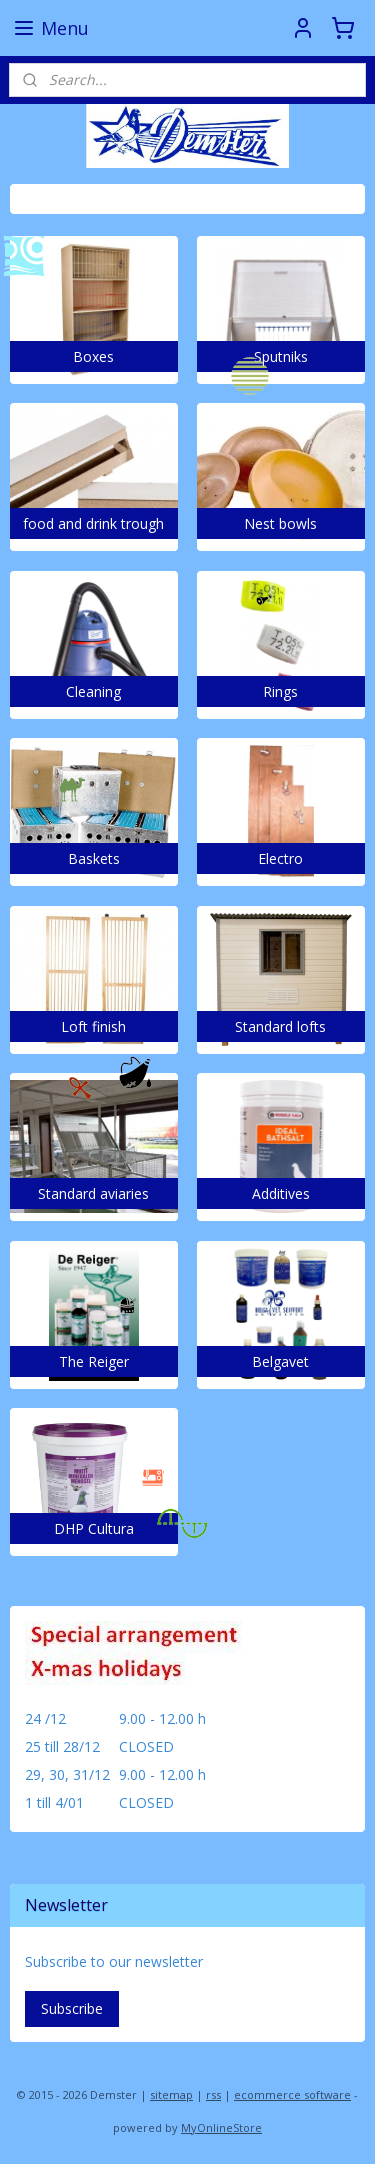 The width and height of the screenshot is (375, 2164). What do you see at coordinates (135, 1072) in the screenshot?
I see `equip or use waterskin item` at bounding box center [135, 1072].